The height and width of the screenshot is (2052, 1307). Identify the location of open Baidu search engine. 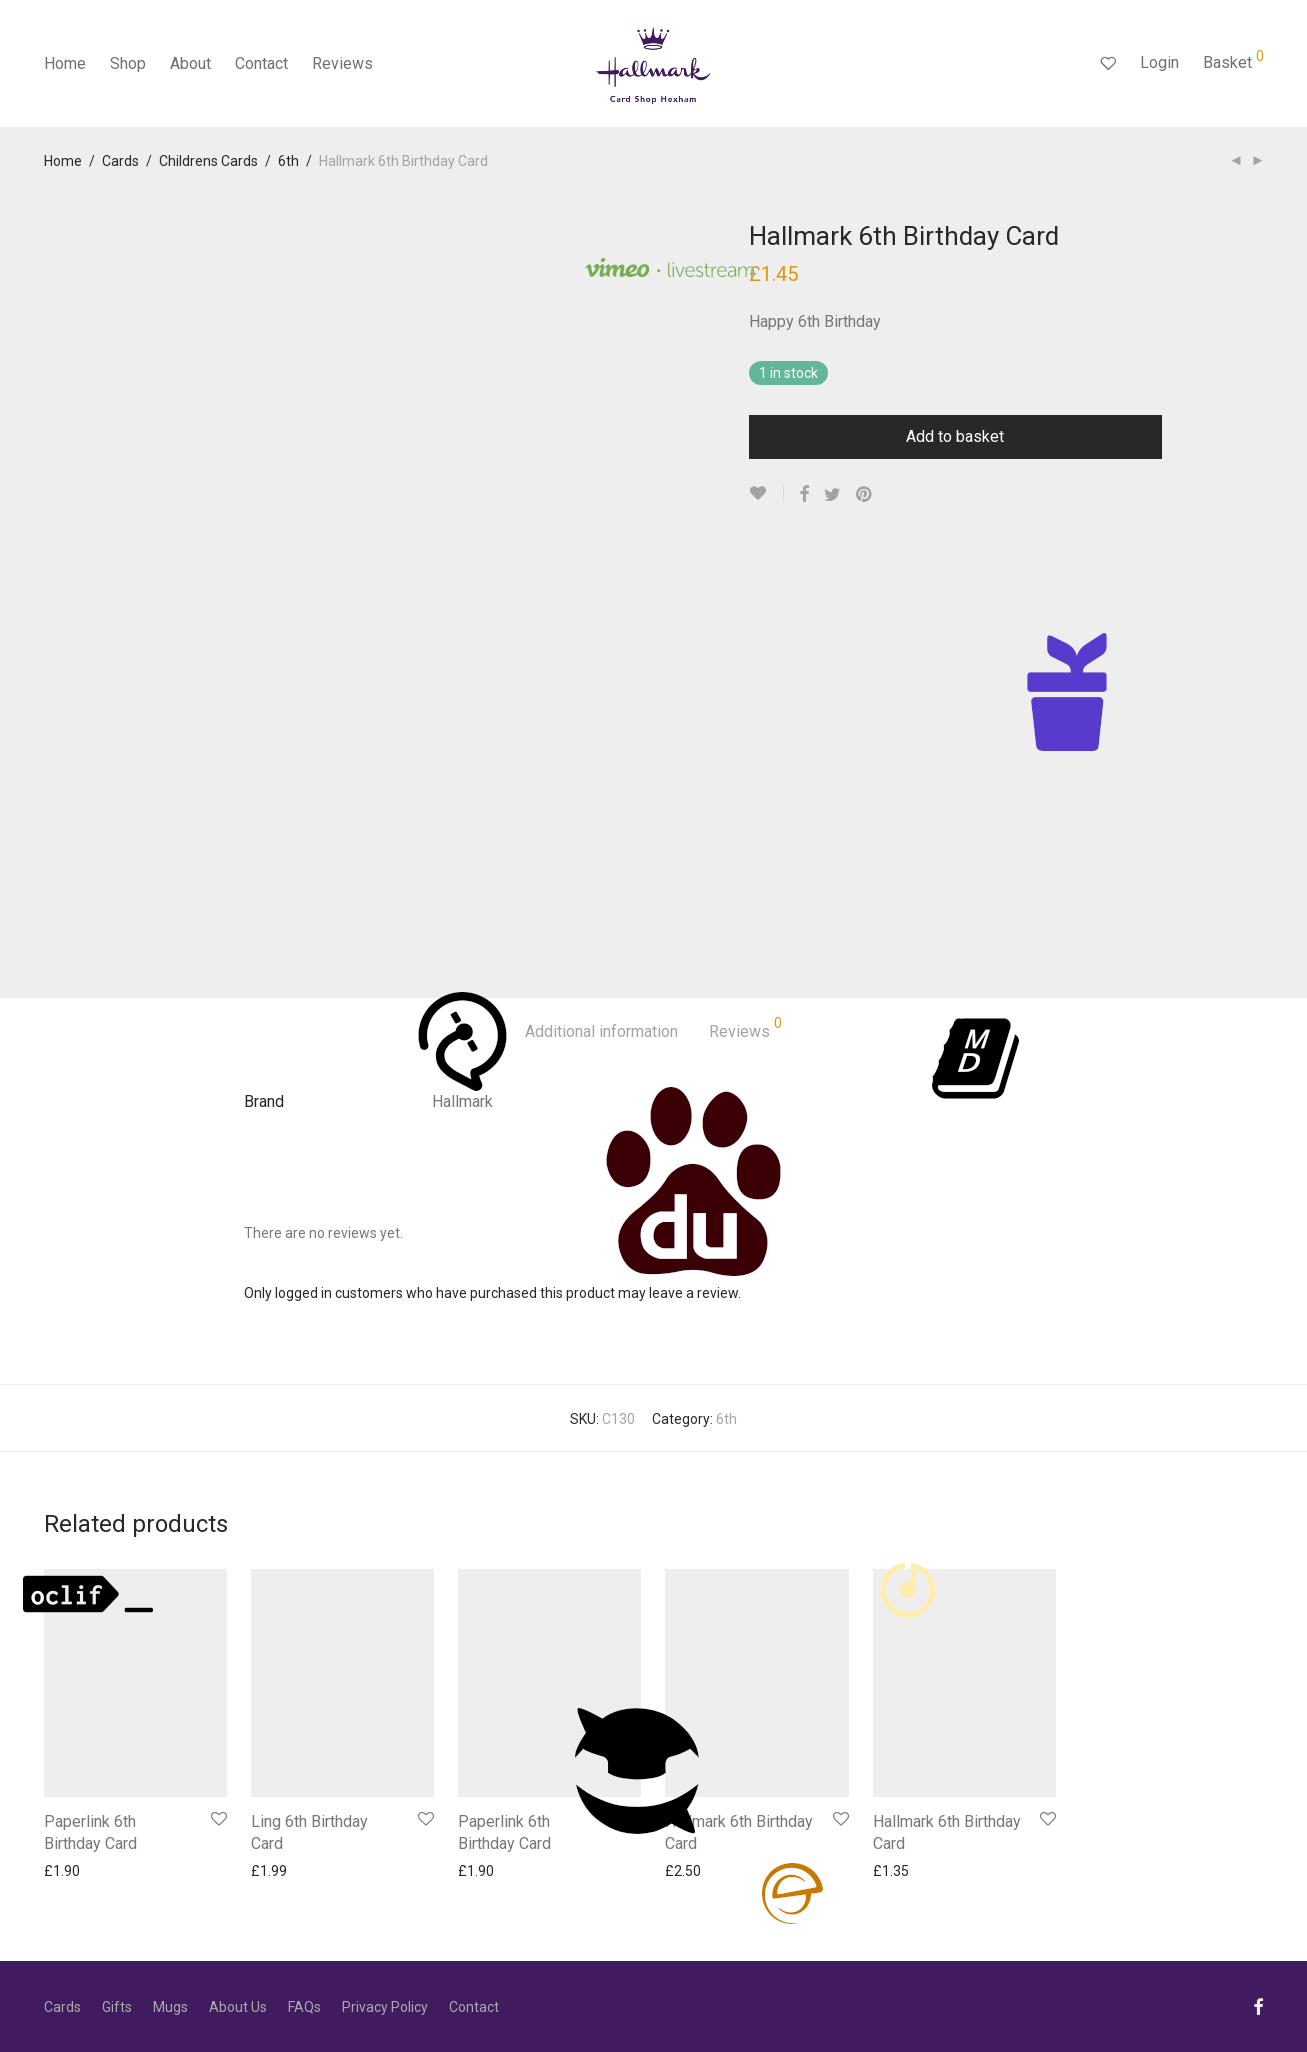
(693, 1181).